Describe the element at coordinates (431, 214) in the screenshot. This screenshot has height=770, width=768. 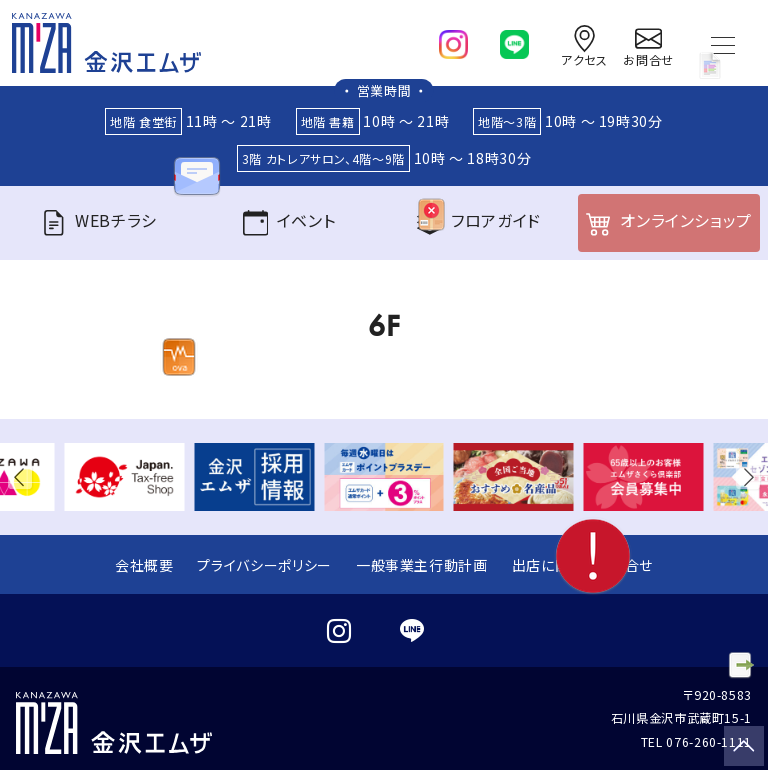
I see `indicates a package removal or uninstallation in progress` at that location.